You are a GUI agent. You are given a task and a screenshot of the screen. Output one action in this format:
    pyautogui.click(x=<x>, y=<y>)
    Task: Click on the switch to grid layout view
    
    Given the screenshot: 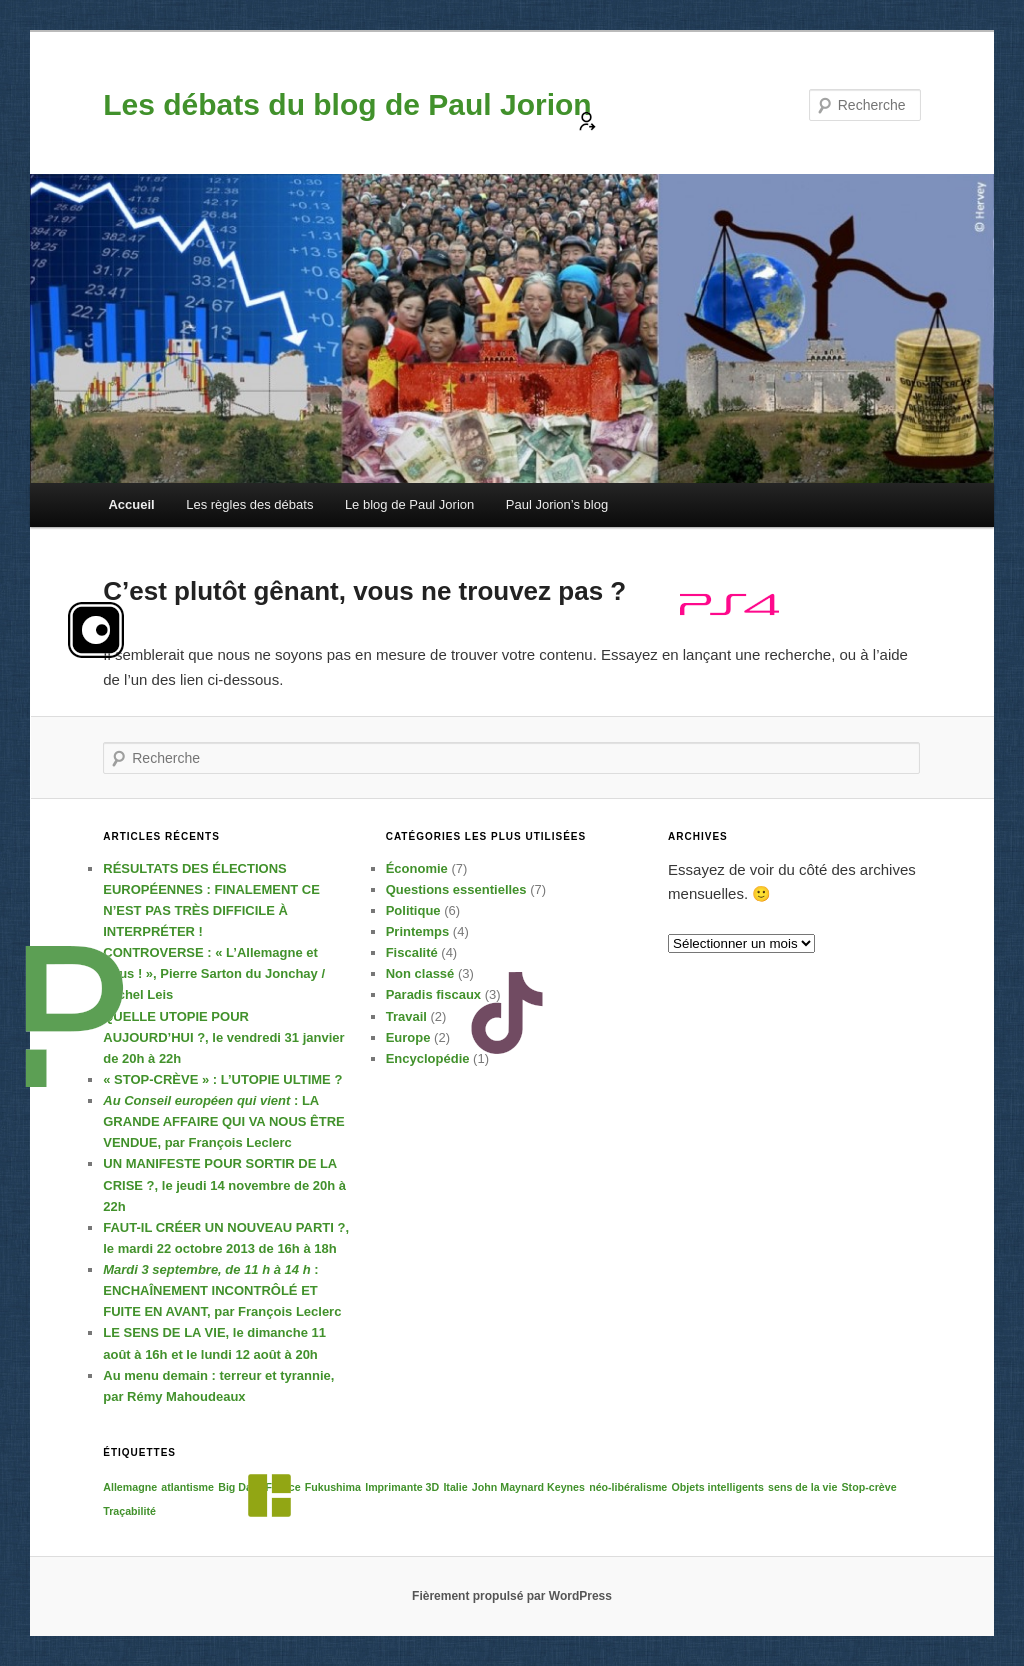 What is the action you would take?
    pyautogui.click(x=269, y=1495)
    